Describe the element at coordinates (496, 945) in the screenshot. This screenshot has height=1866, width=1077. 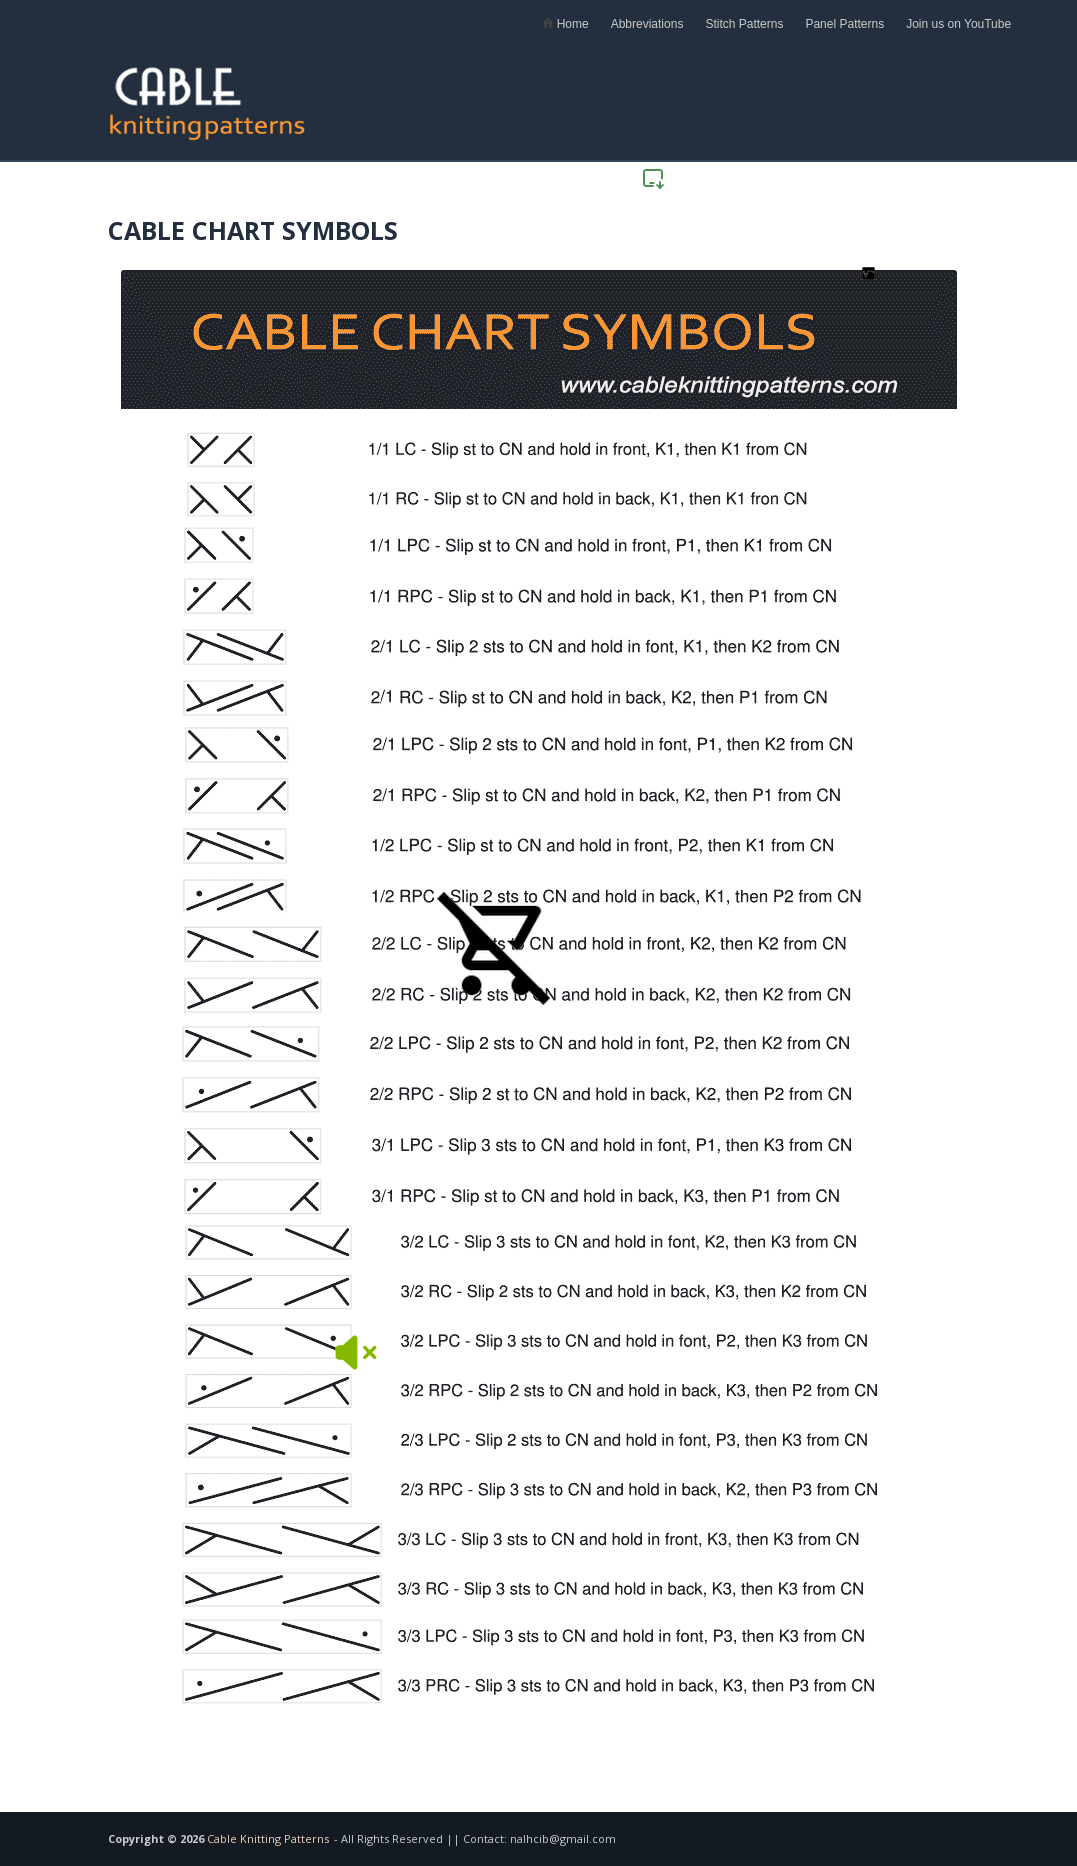
I see `remove item from shopping cart` at that location.